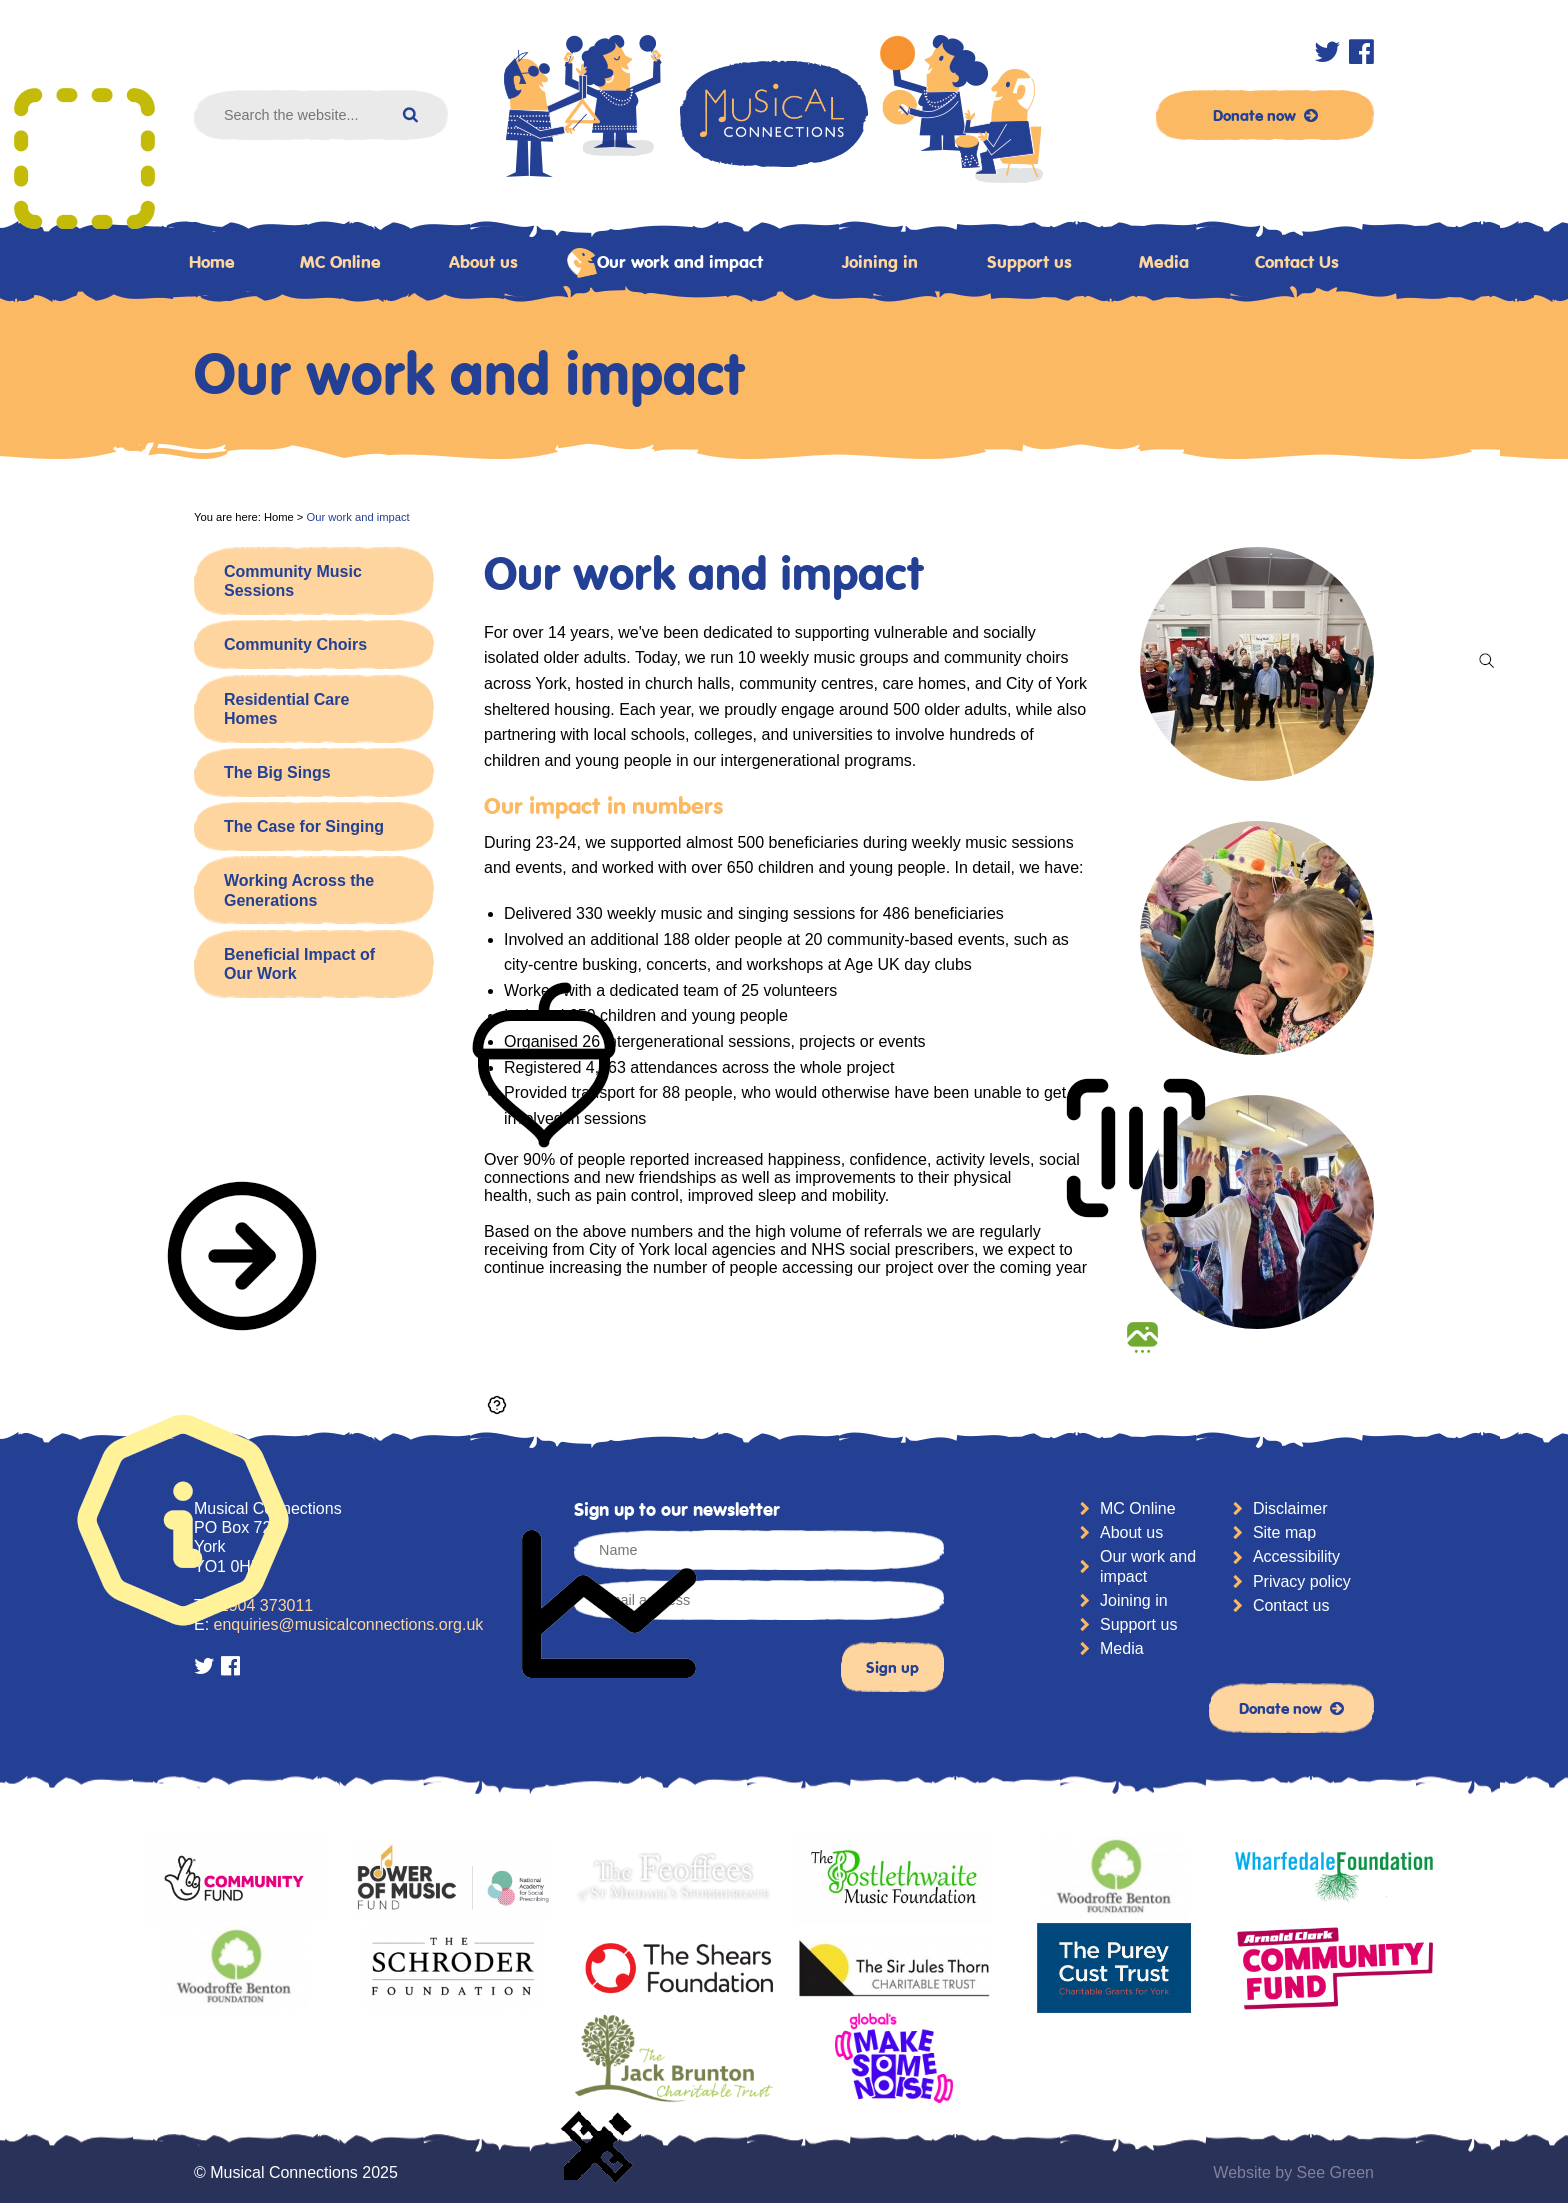  What do you see at coordinates (183, 1520) in the screenshot?
I see `view more information or details` at bounding box center [183, 1520].